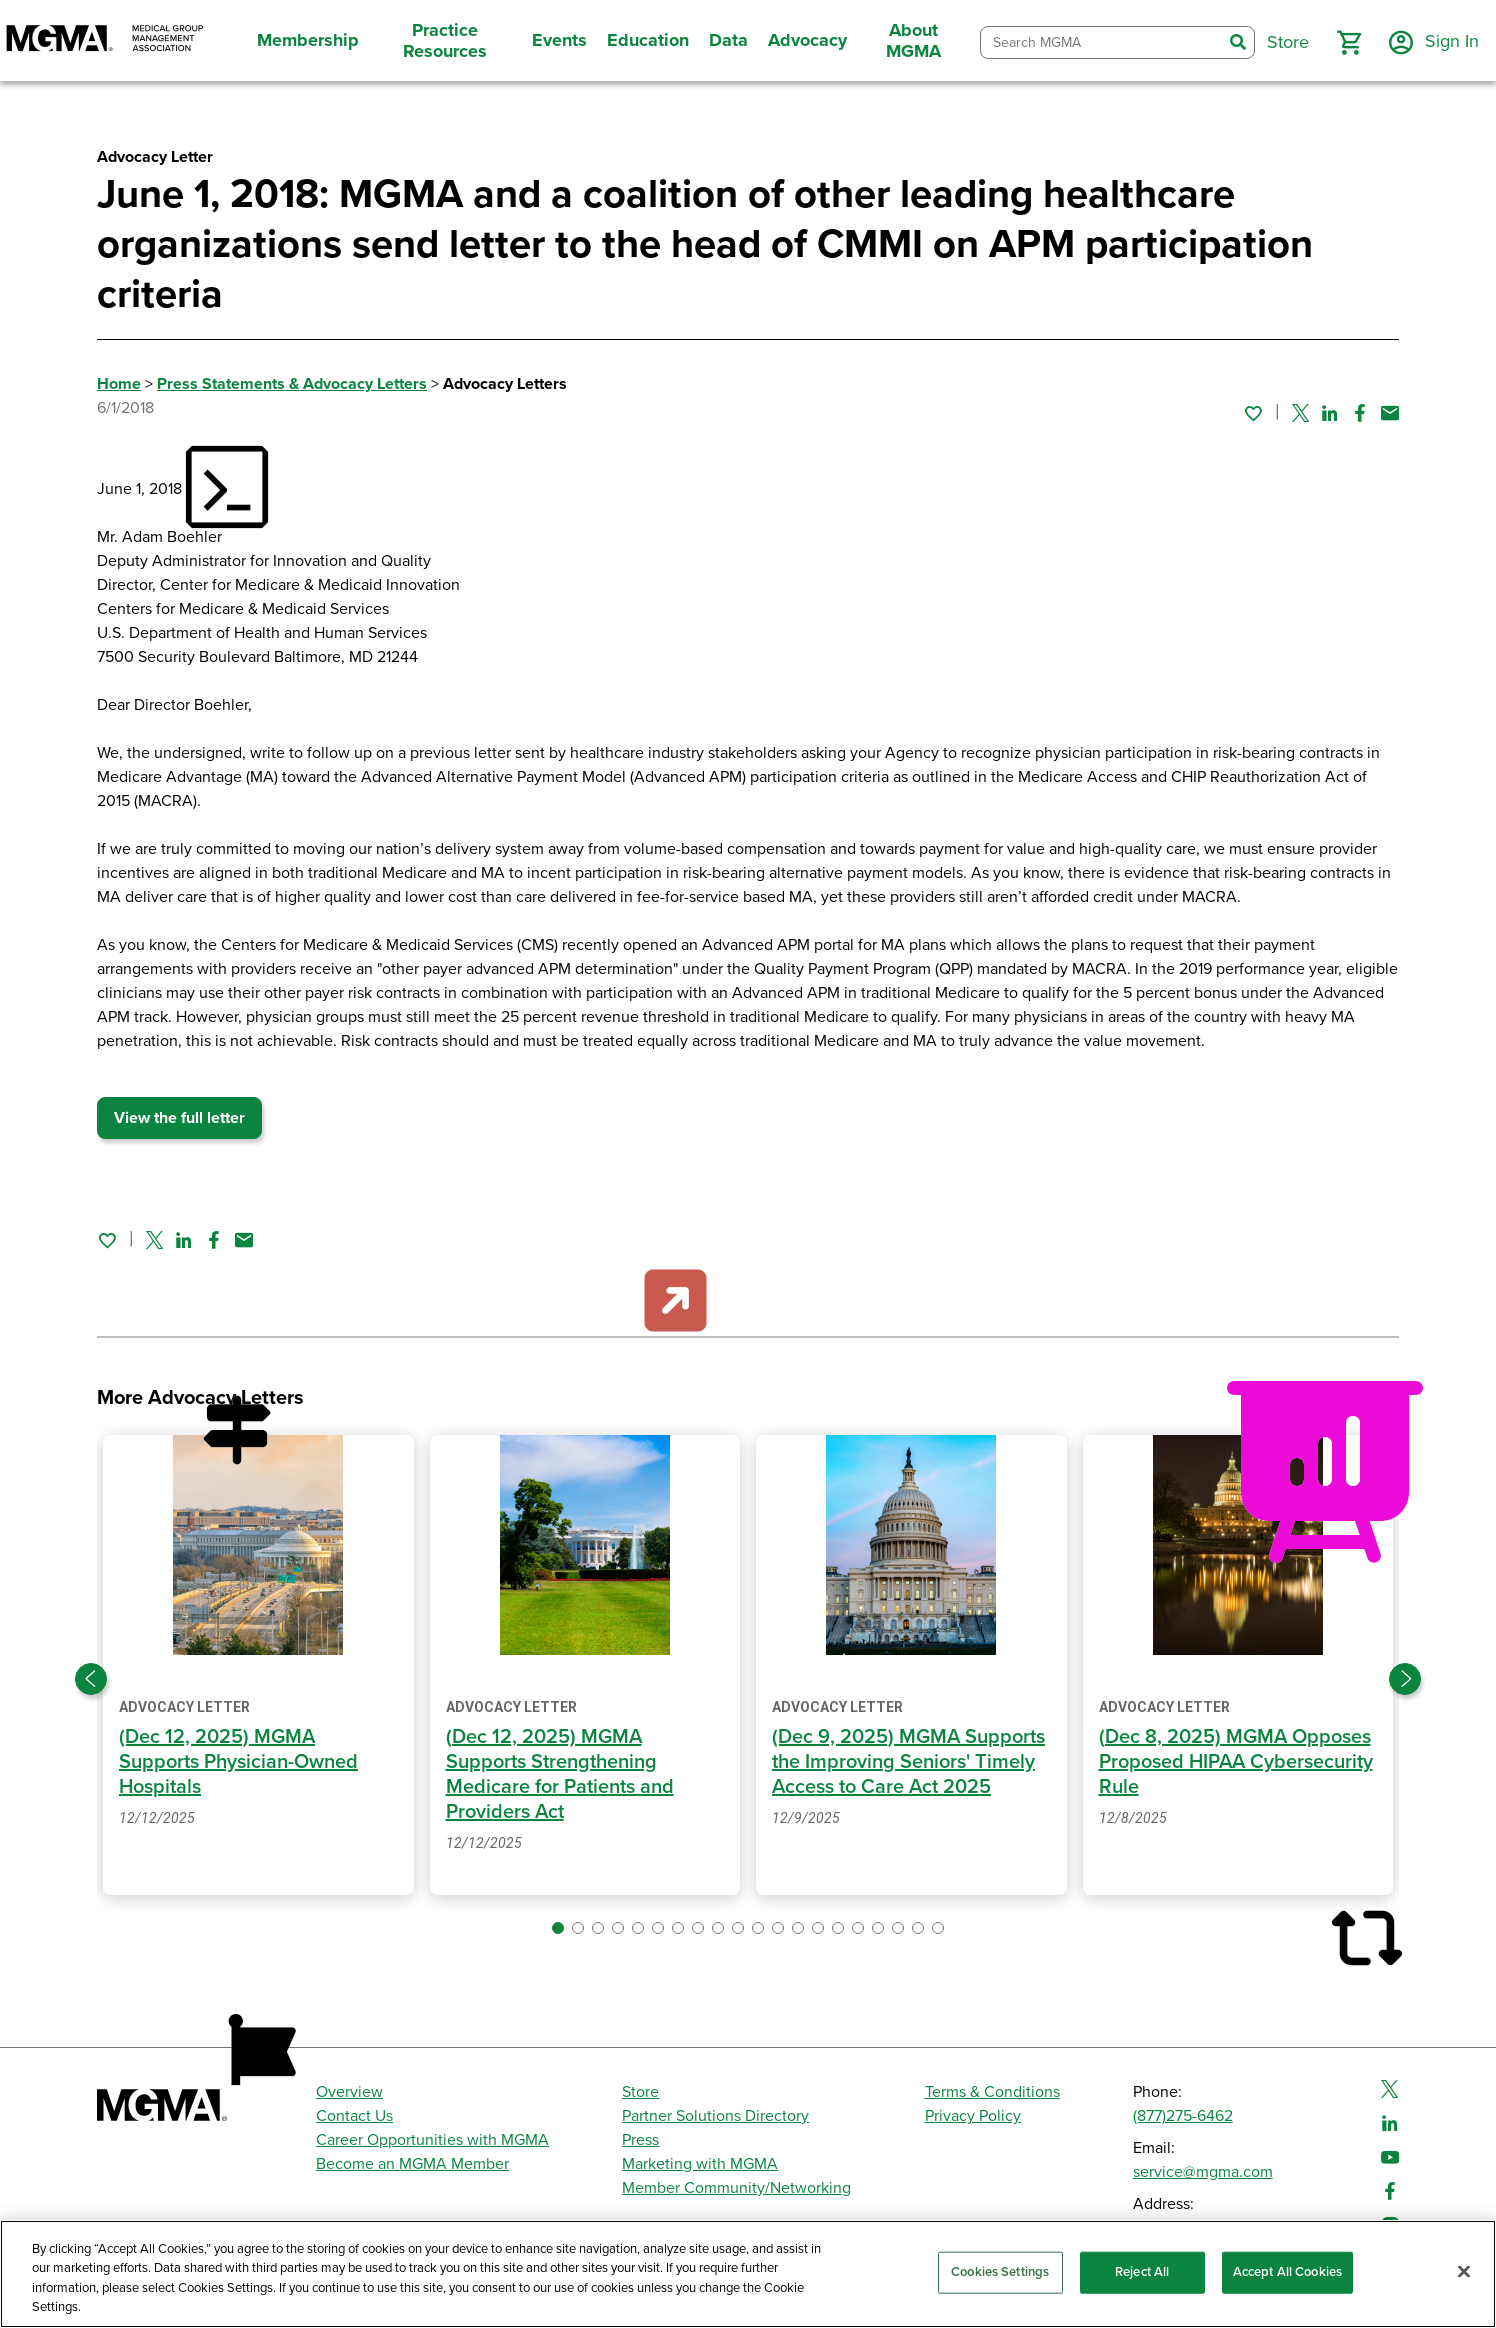  Describe the element at coordinates (237, 1430) in the screenshot. I see `navigate to directions or wayfinding` at that location.